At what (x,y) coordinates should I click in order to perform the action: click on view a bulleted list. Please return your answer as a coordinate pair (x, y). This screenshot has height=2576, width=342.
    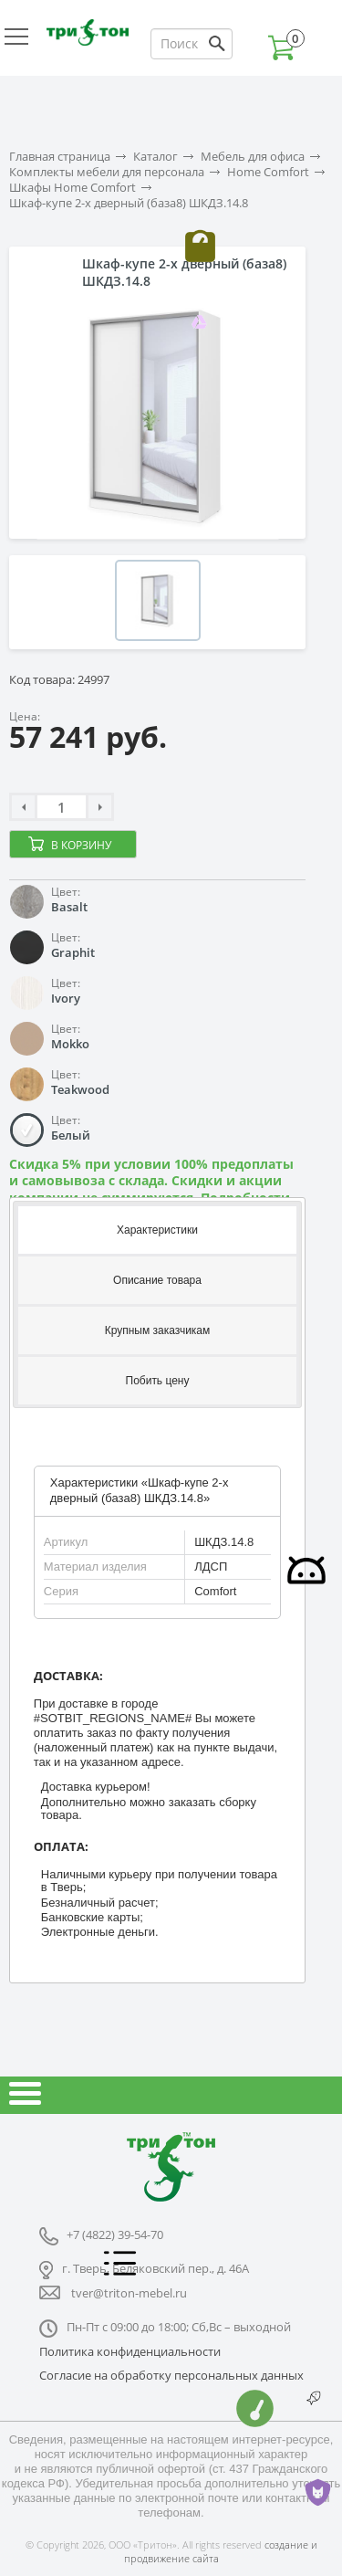
    Looking at the image, I should click on (119, 2263).